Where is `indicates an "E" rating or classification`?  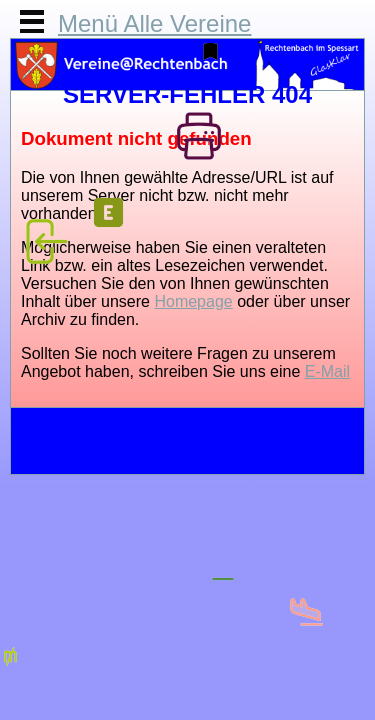
indicates an "E" rating or classification is located at coordinates (108, 212).